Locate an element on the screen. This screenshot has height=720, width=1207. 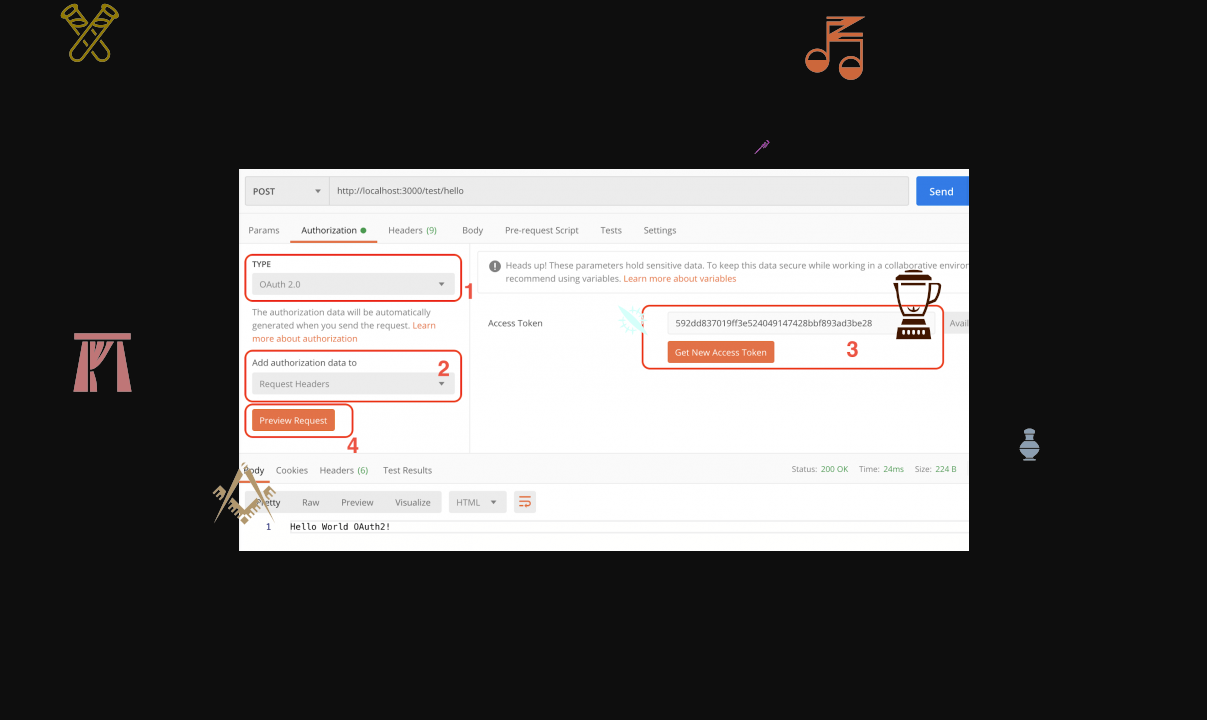
play a glitchy or distorted audio track is located at coordinates (835, 48).